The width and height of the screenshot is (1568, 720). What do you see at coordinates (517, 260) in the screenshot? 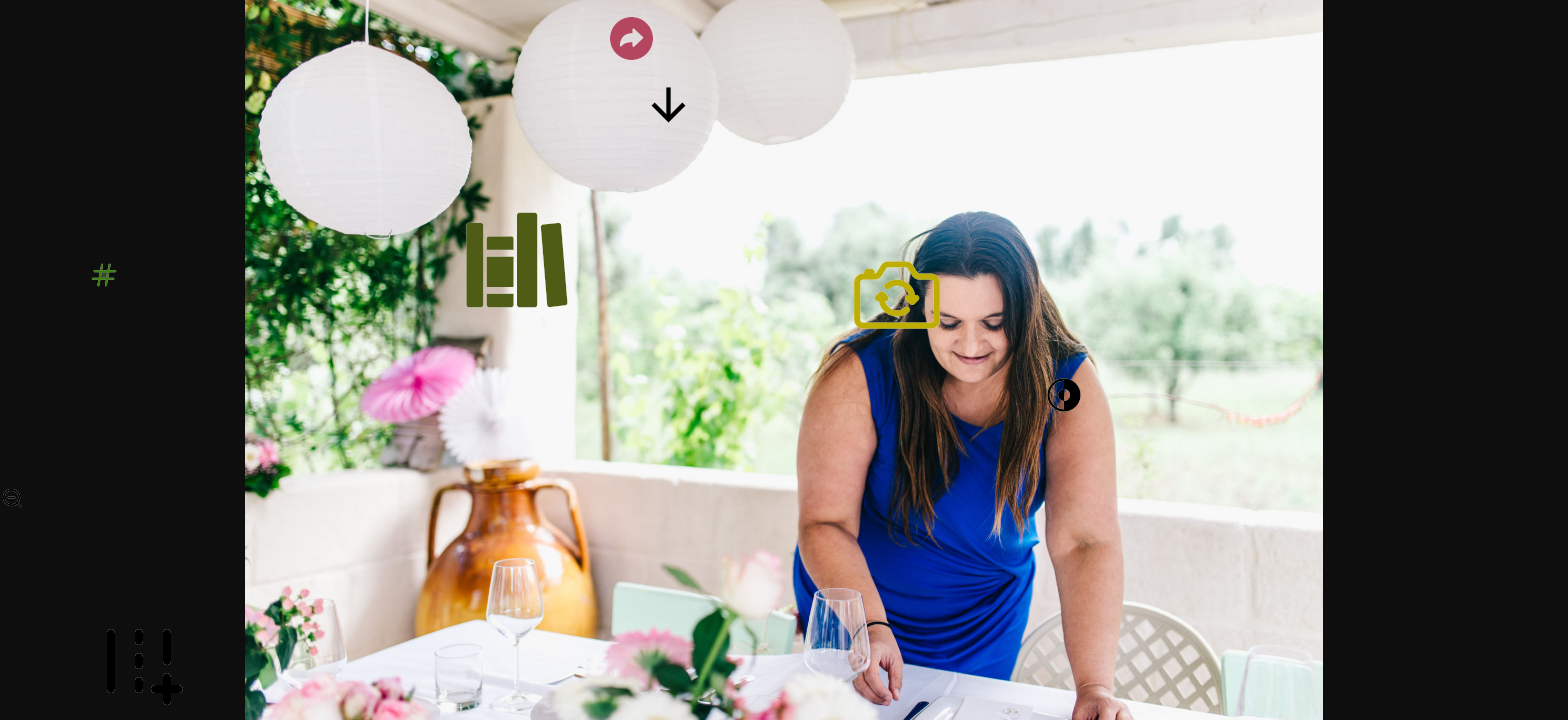
I see `access your saved books or media library` at bounding box center [517, 260].